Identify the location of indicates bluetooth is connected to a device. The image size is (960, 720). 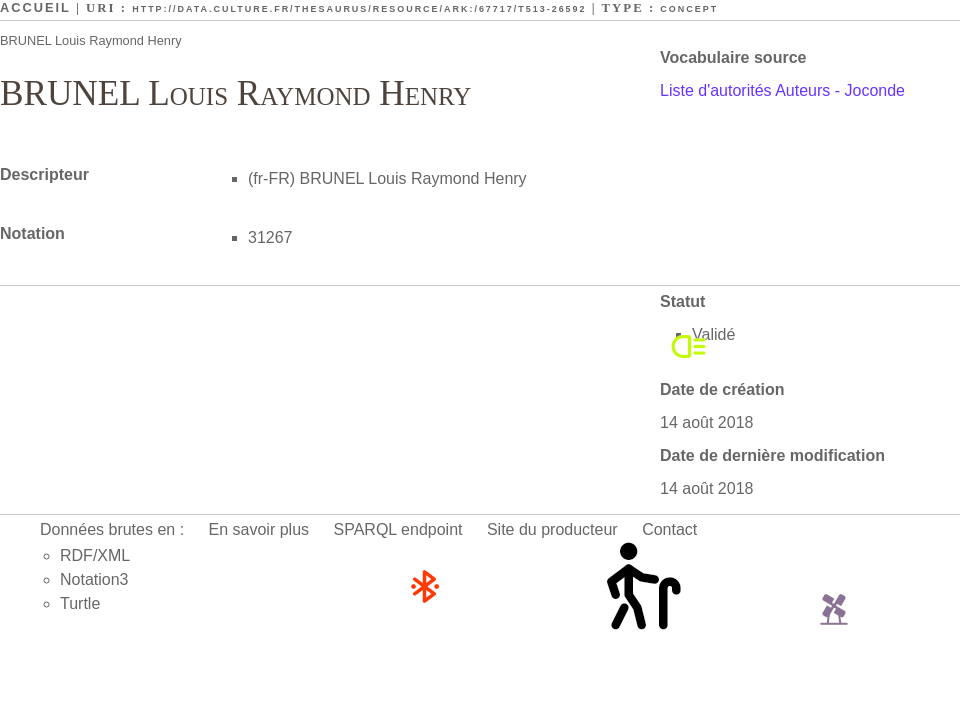
(424, 586).